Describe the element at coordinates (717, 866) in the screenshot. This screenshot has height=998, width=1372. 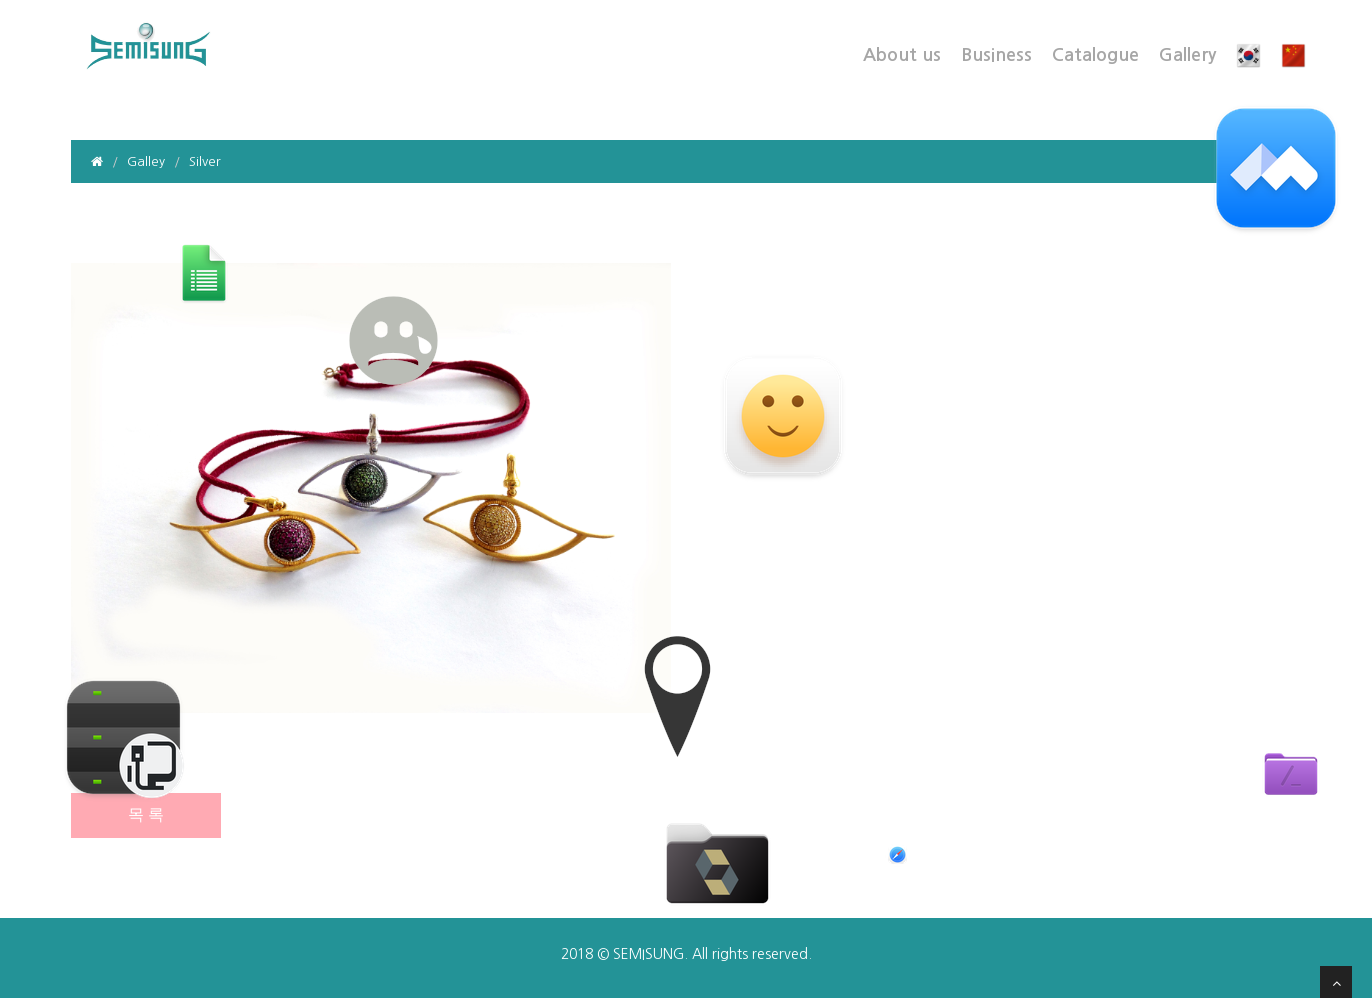
I see `open hibernate or sleep mode system folder` at that location.